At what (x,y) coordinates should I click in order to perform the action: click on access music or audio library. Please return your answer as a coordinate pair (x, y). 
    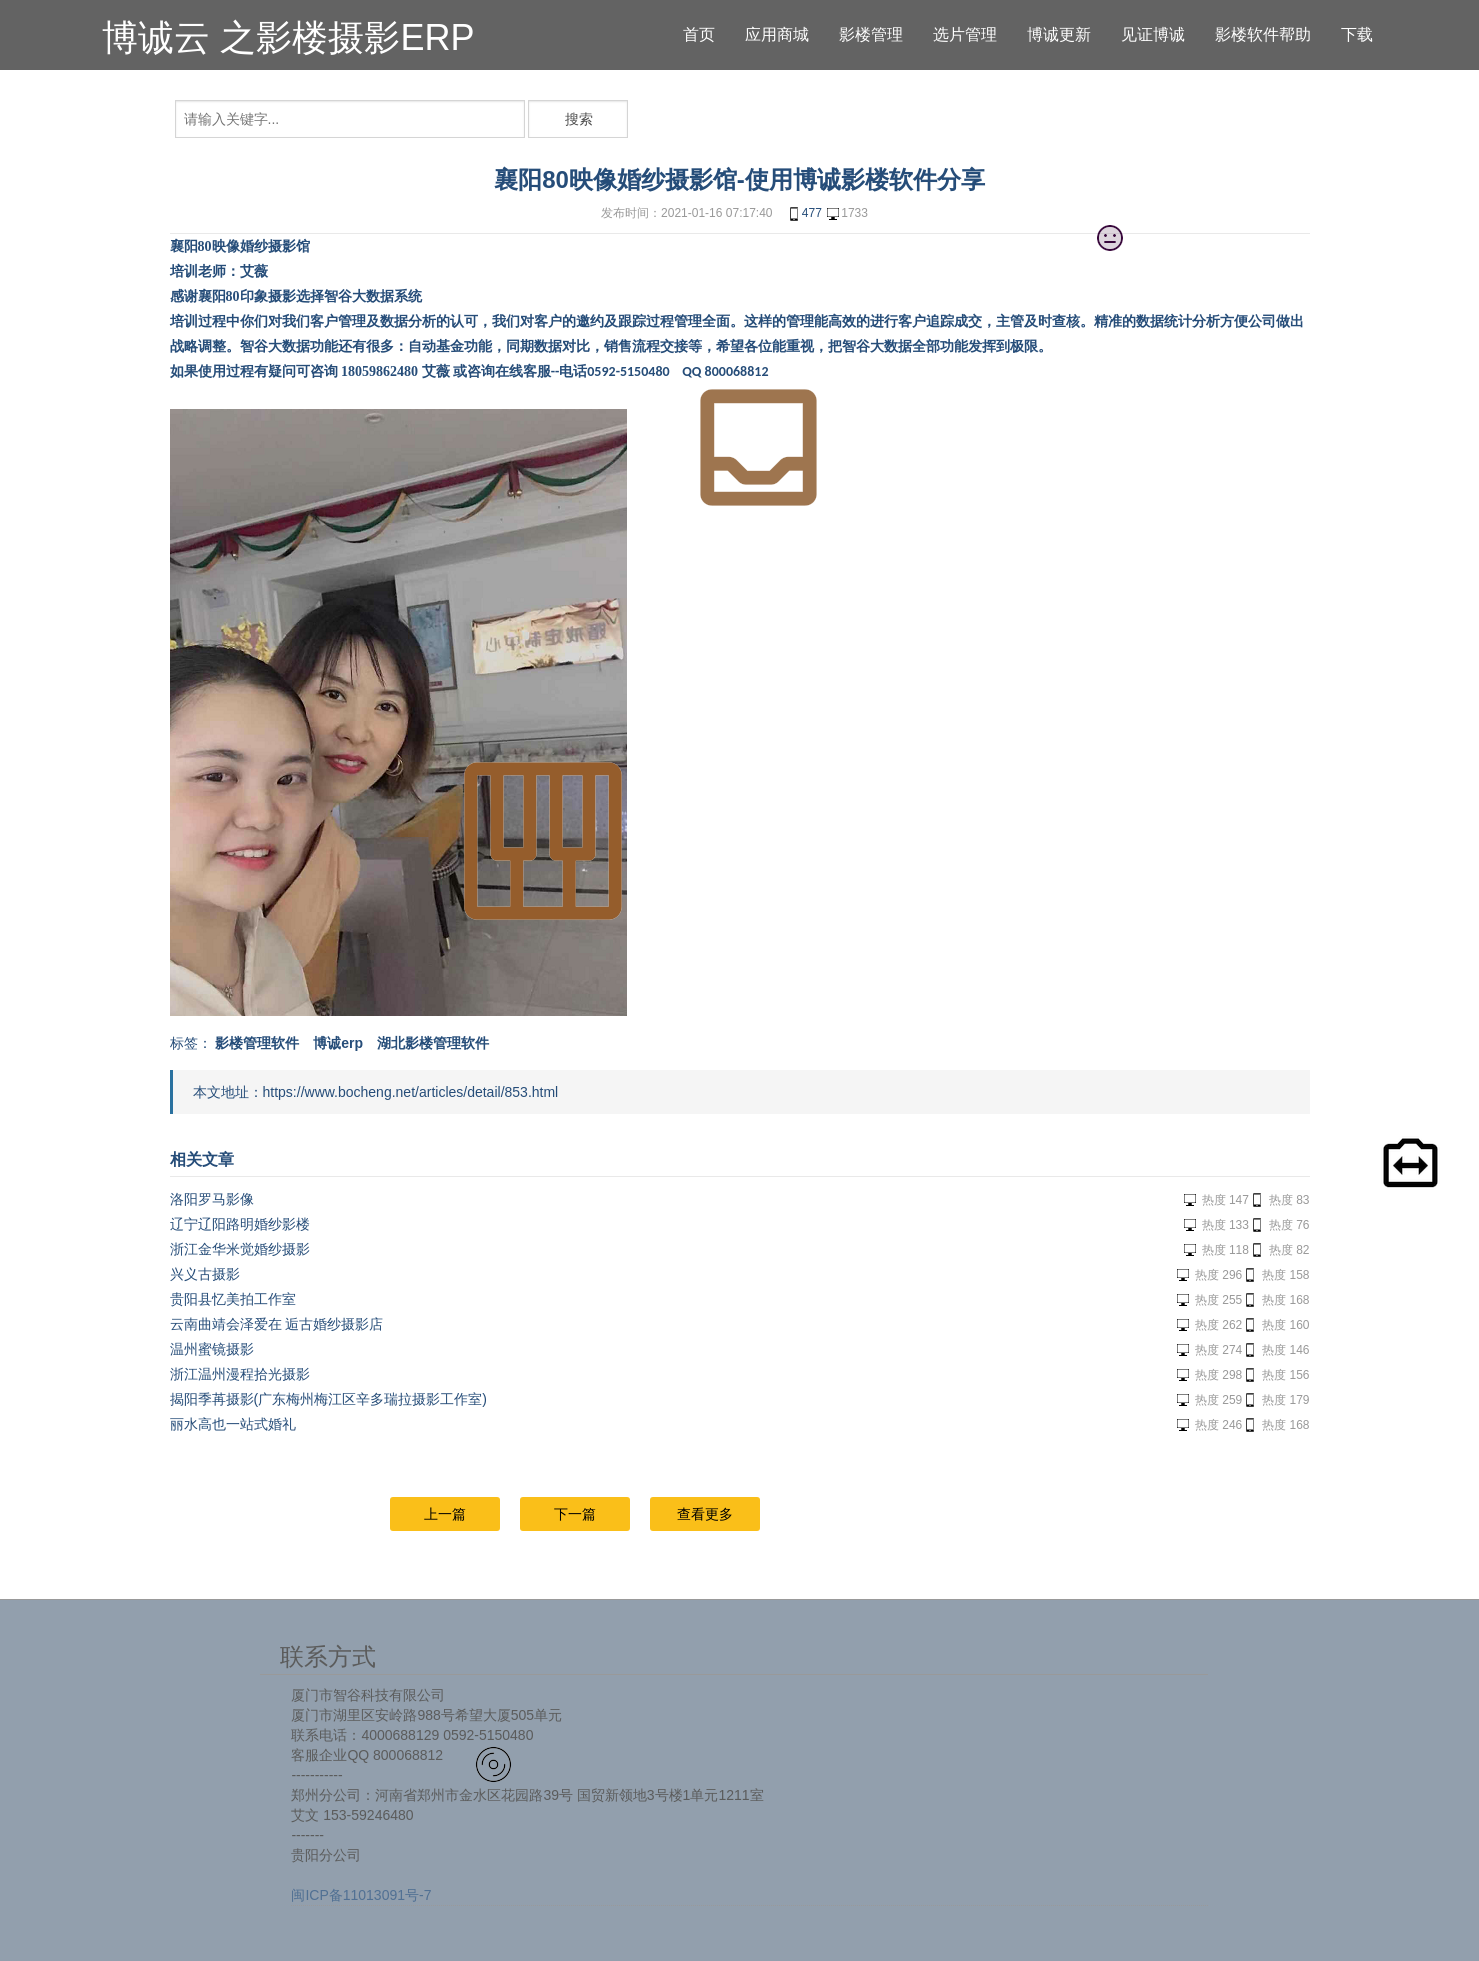
    Looking at the image, I should click on (493, 1764).